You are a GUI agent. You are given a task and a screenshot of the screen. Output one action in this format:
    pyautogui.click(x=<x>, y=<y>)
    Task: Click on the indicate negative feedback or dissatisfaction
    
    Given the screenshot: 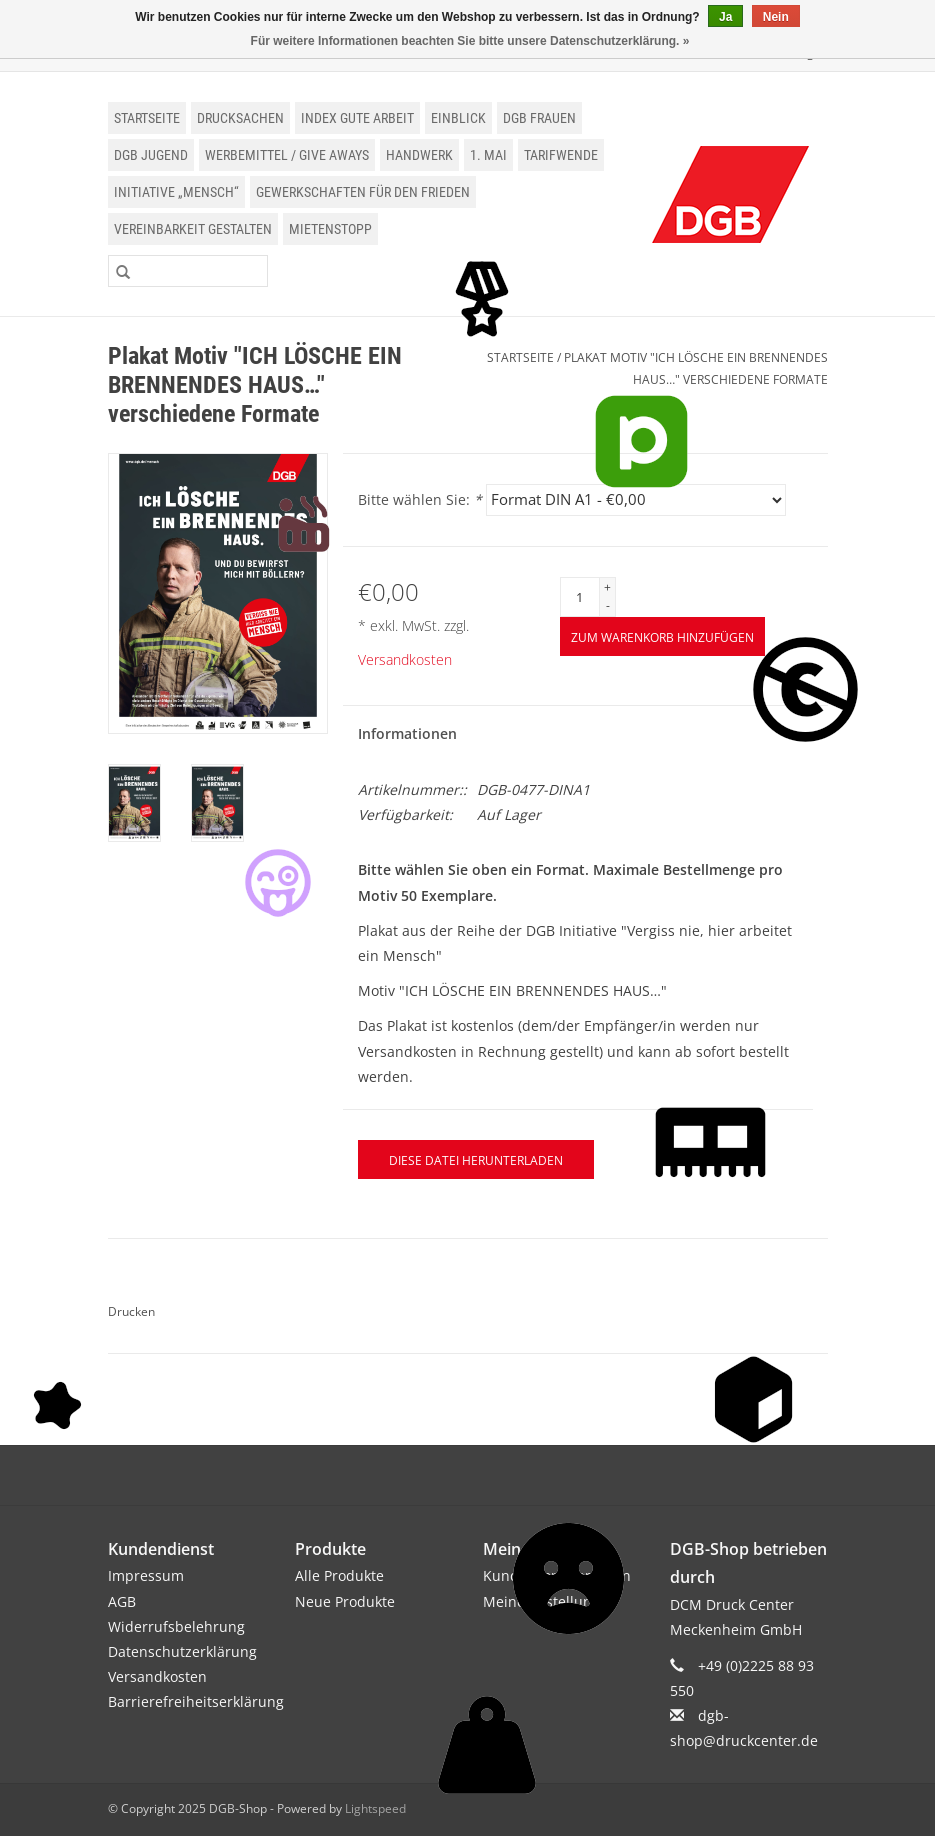 What is the action you would take?
    pyautogui.click(x=568, y=1578)
    